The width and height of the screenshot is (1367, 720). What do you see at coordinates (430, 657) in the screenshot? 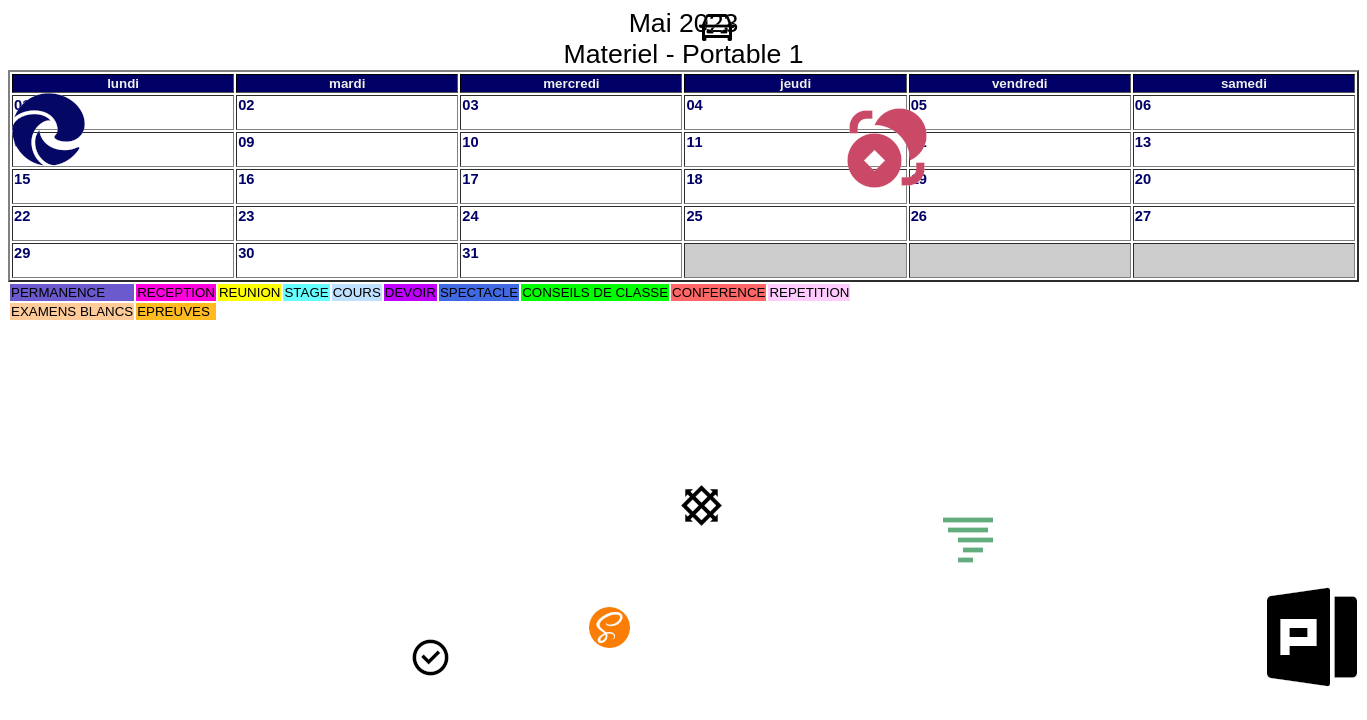
I see `indicates a completed or successful action` at bounding box center [430, 657].